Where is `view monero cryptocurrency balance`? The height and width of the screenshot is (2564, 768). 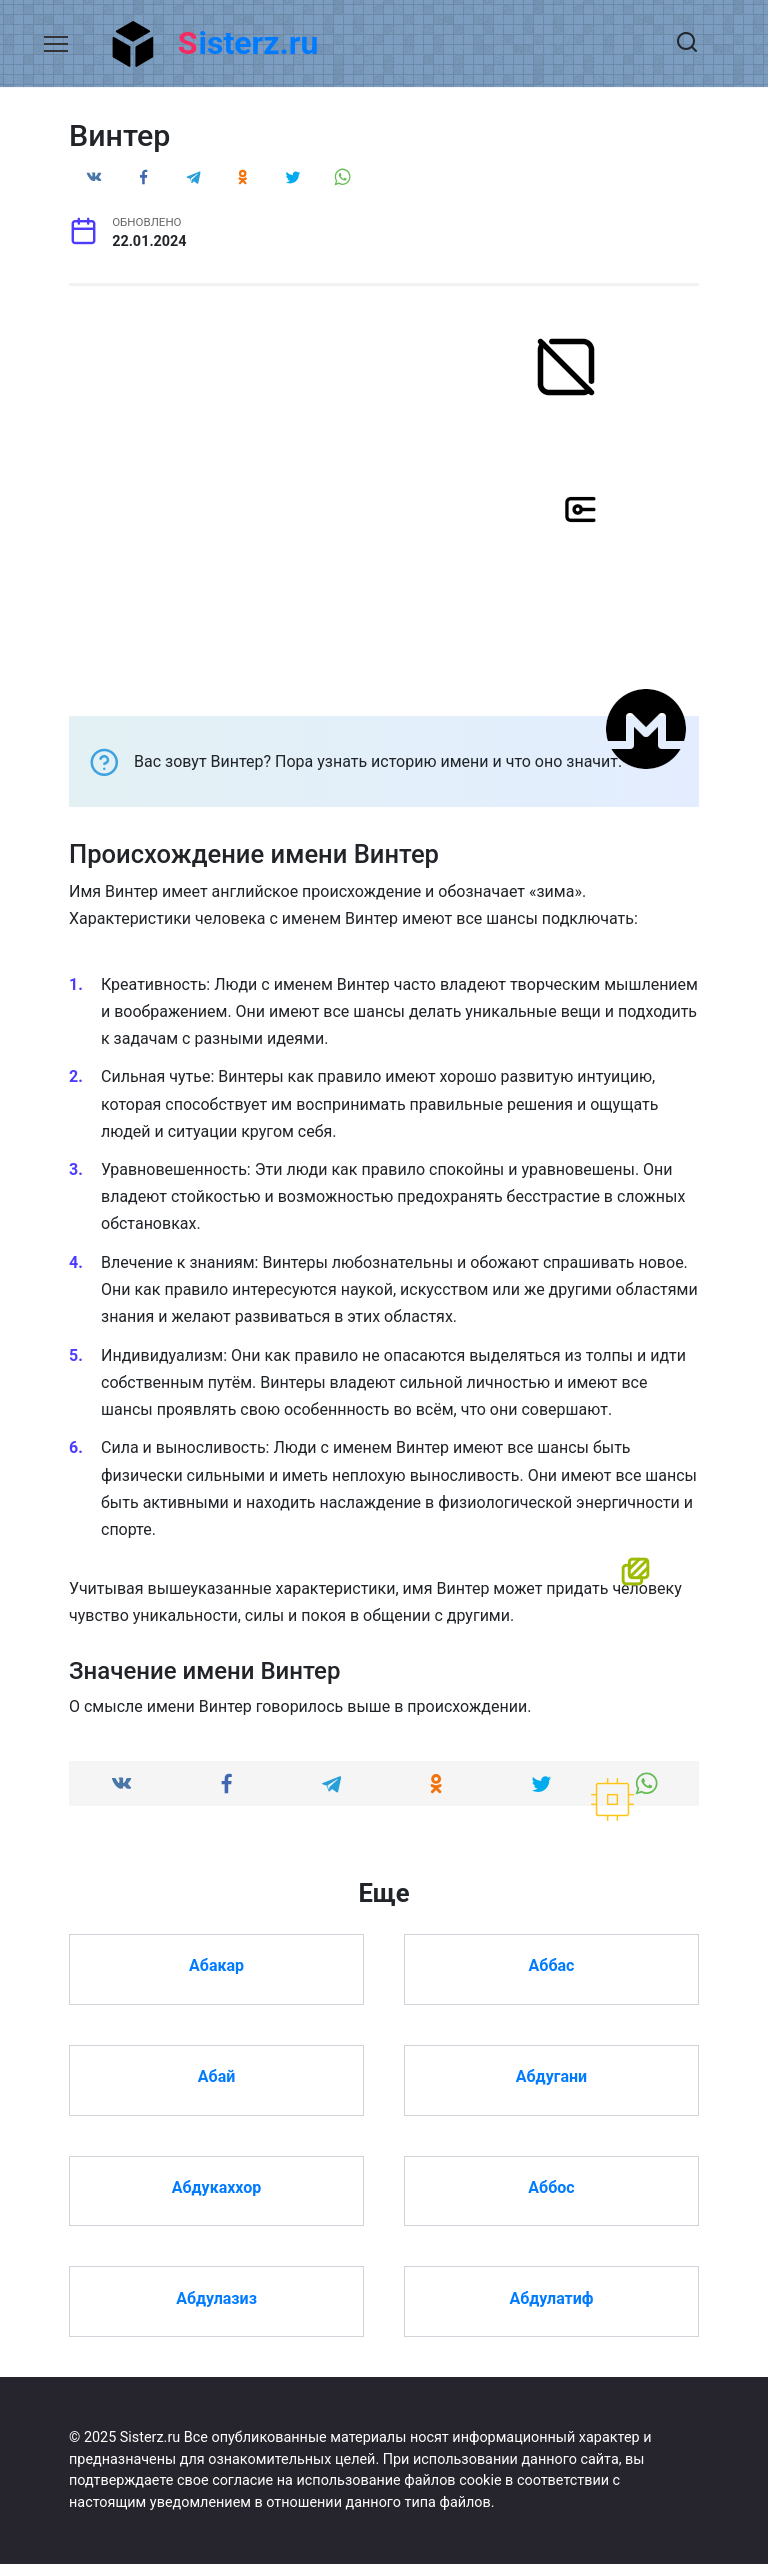
view monero cryptocurrency balance is located at coordinates (646, 729).